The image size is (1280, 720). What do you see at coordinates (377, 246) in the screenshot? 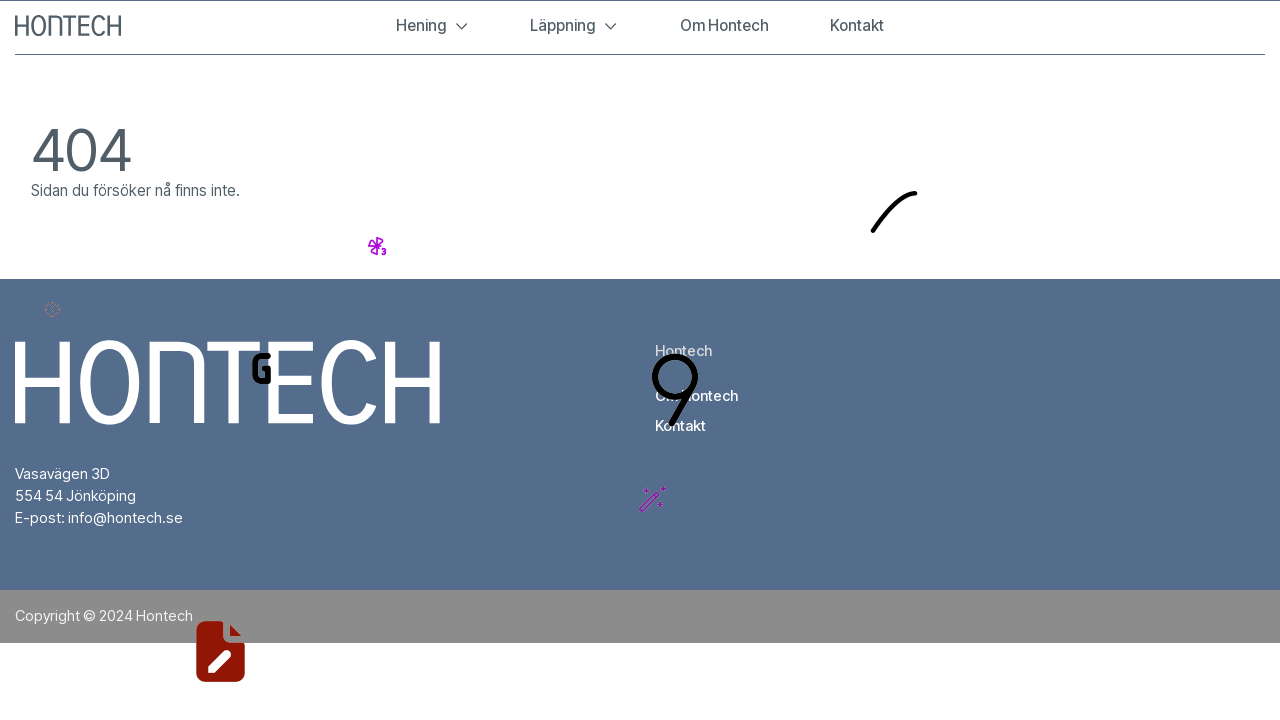
I see `set car fan speed to level 3` at bounding box center [377, 246].